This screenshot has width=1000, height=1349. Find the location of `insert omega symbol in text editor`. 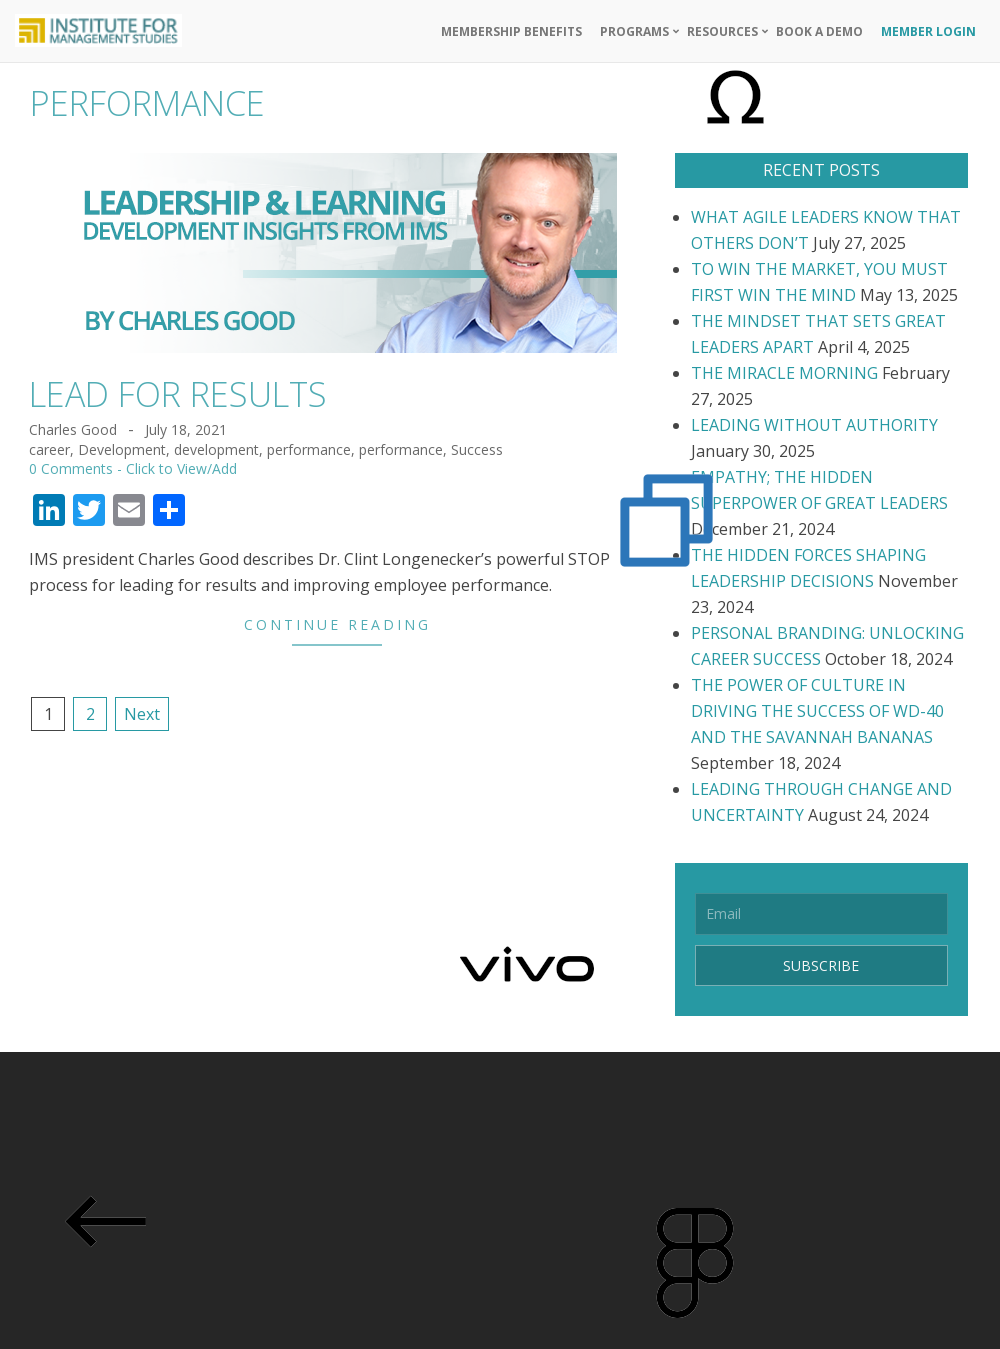

insert omega symbol in text editor is located at coordinates (735, 98).